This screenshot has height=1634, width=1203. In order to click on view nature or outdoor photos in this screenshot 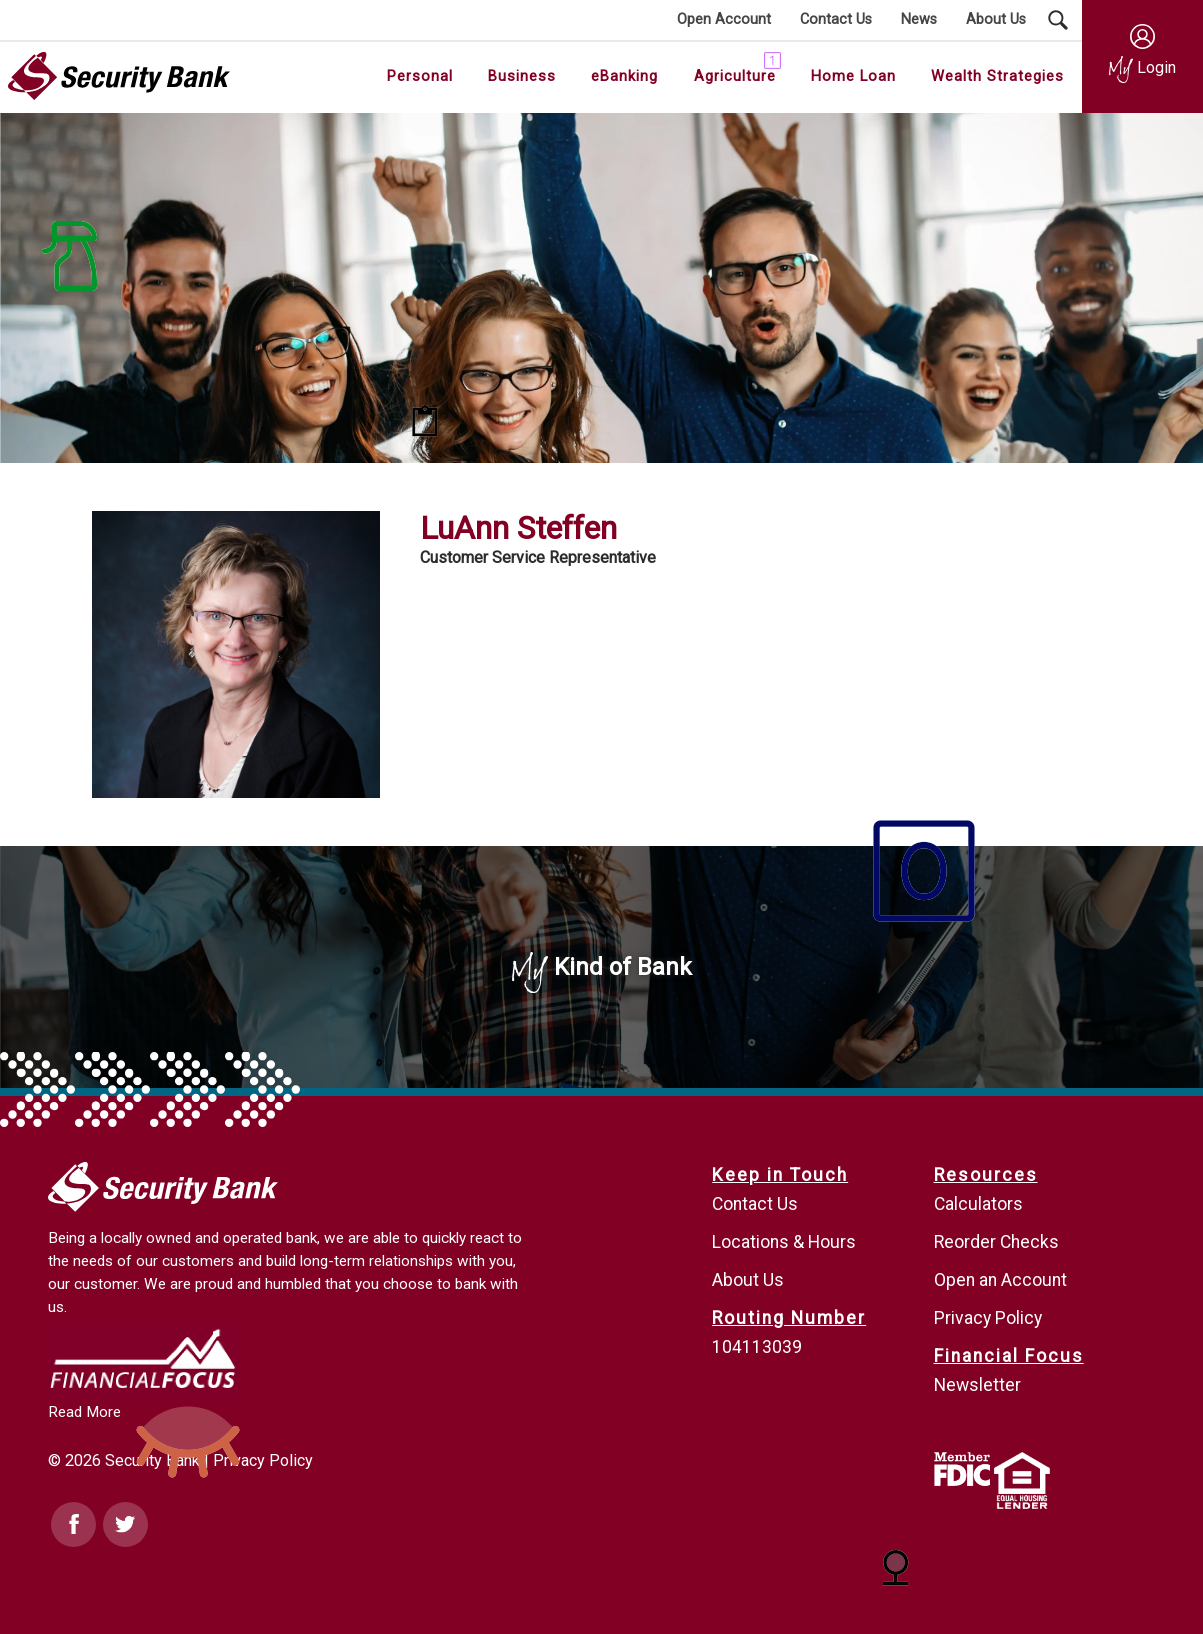, I will do `click(895, 1567)`.